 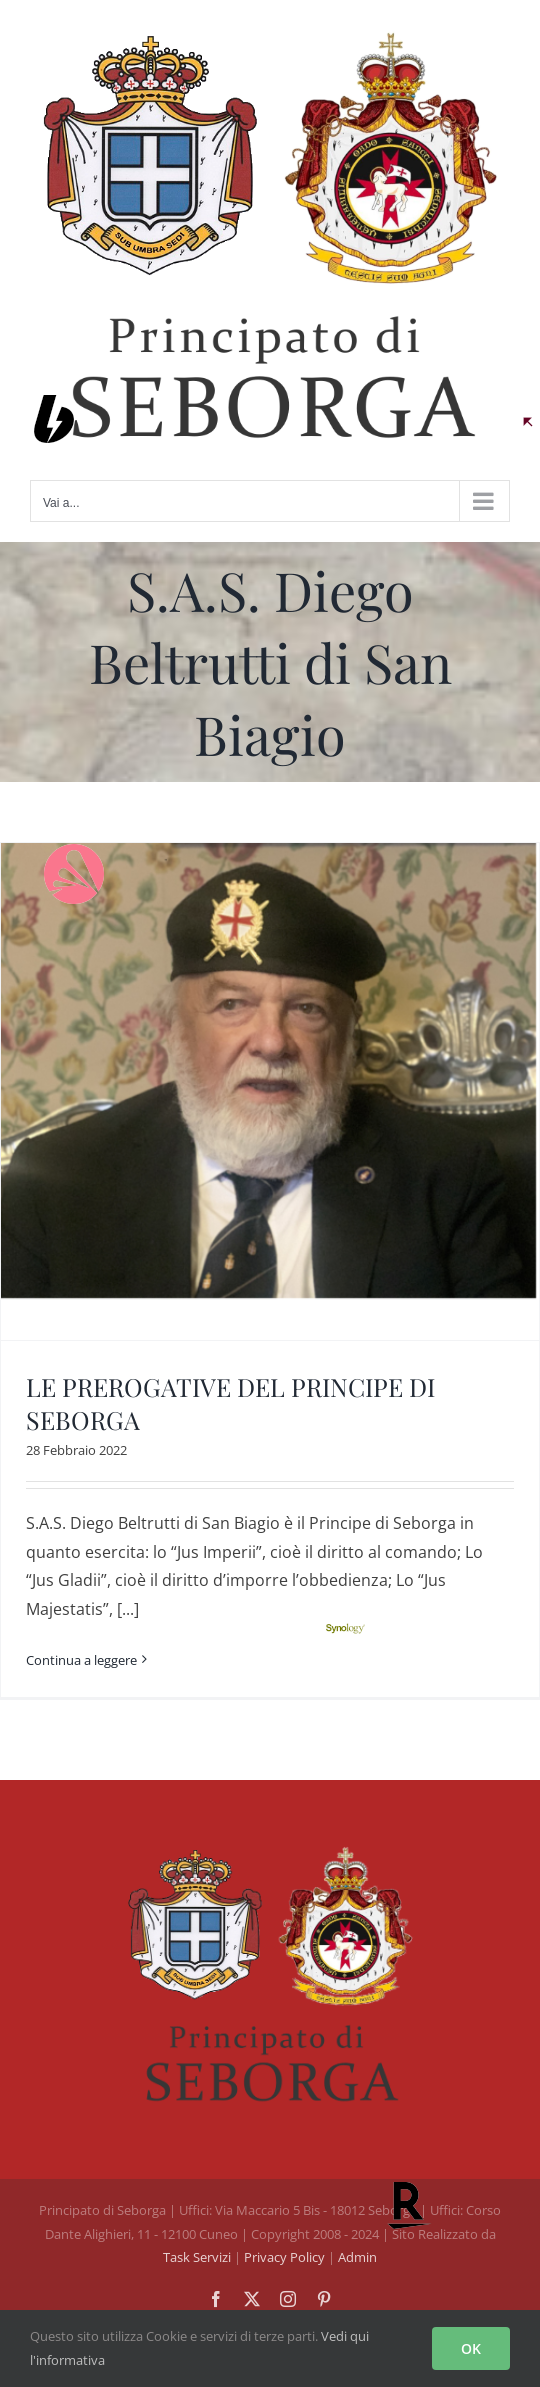 I want to click on open avast antivirus application, so click(x=74, y=874).